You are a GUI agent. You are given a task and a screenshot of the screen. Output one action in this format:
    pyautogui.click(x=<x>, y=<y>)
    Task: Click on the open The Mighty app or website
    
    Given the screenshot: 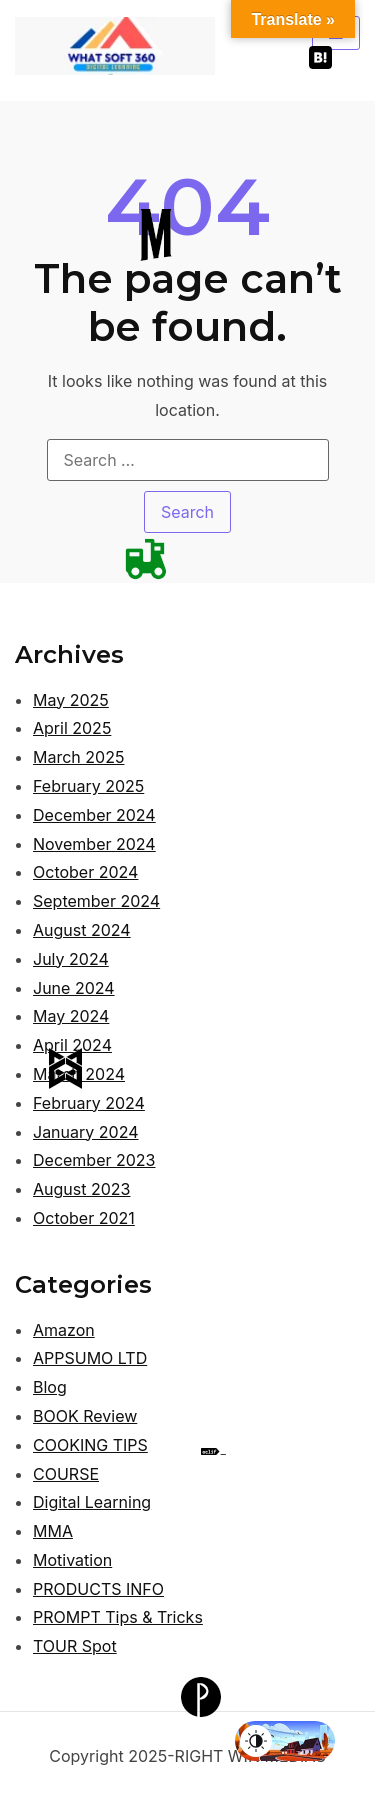 What is the action you would take?
    pyautogui.click(x=156, y=235)
    